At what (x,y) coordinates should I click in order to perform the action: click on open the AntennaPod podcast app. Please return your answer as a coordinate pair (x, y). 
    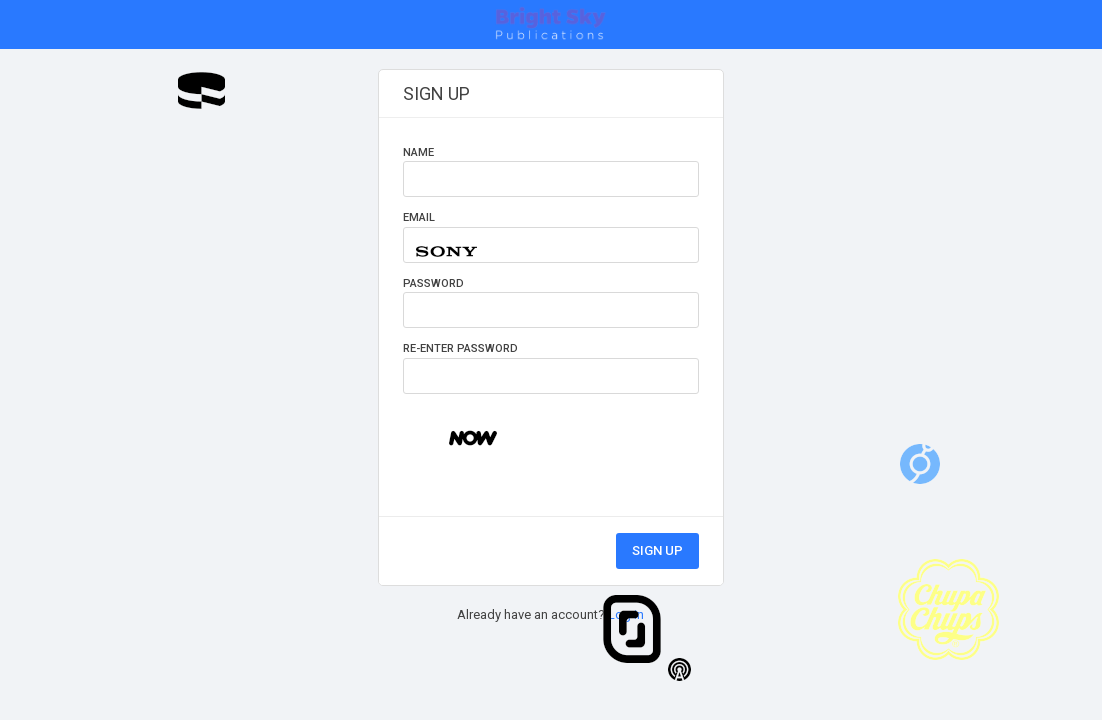
    Looking at the image, I should click on (679, 669).